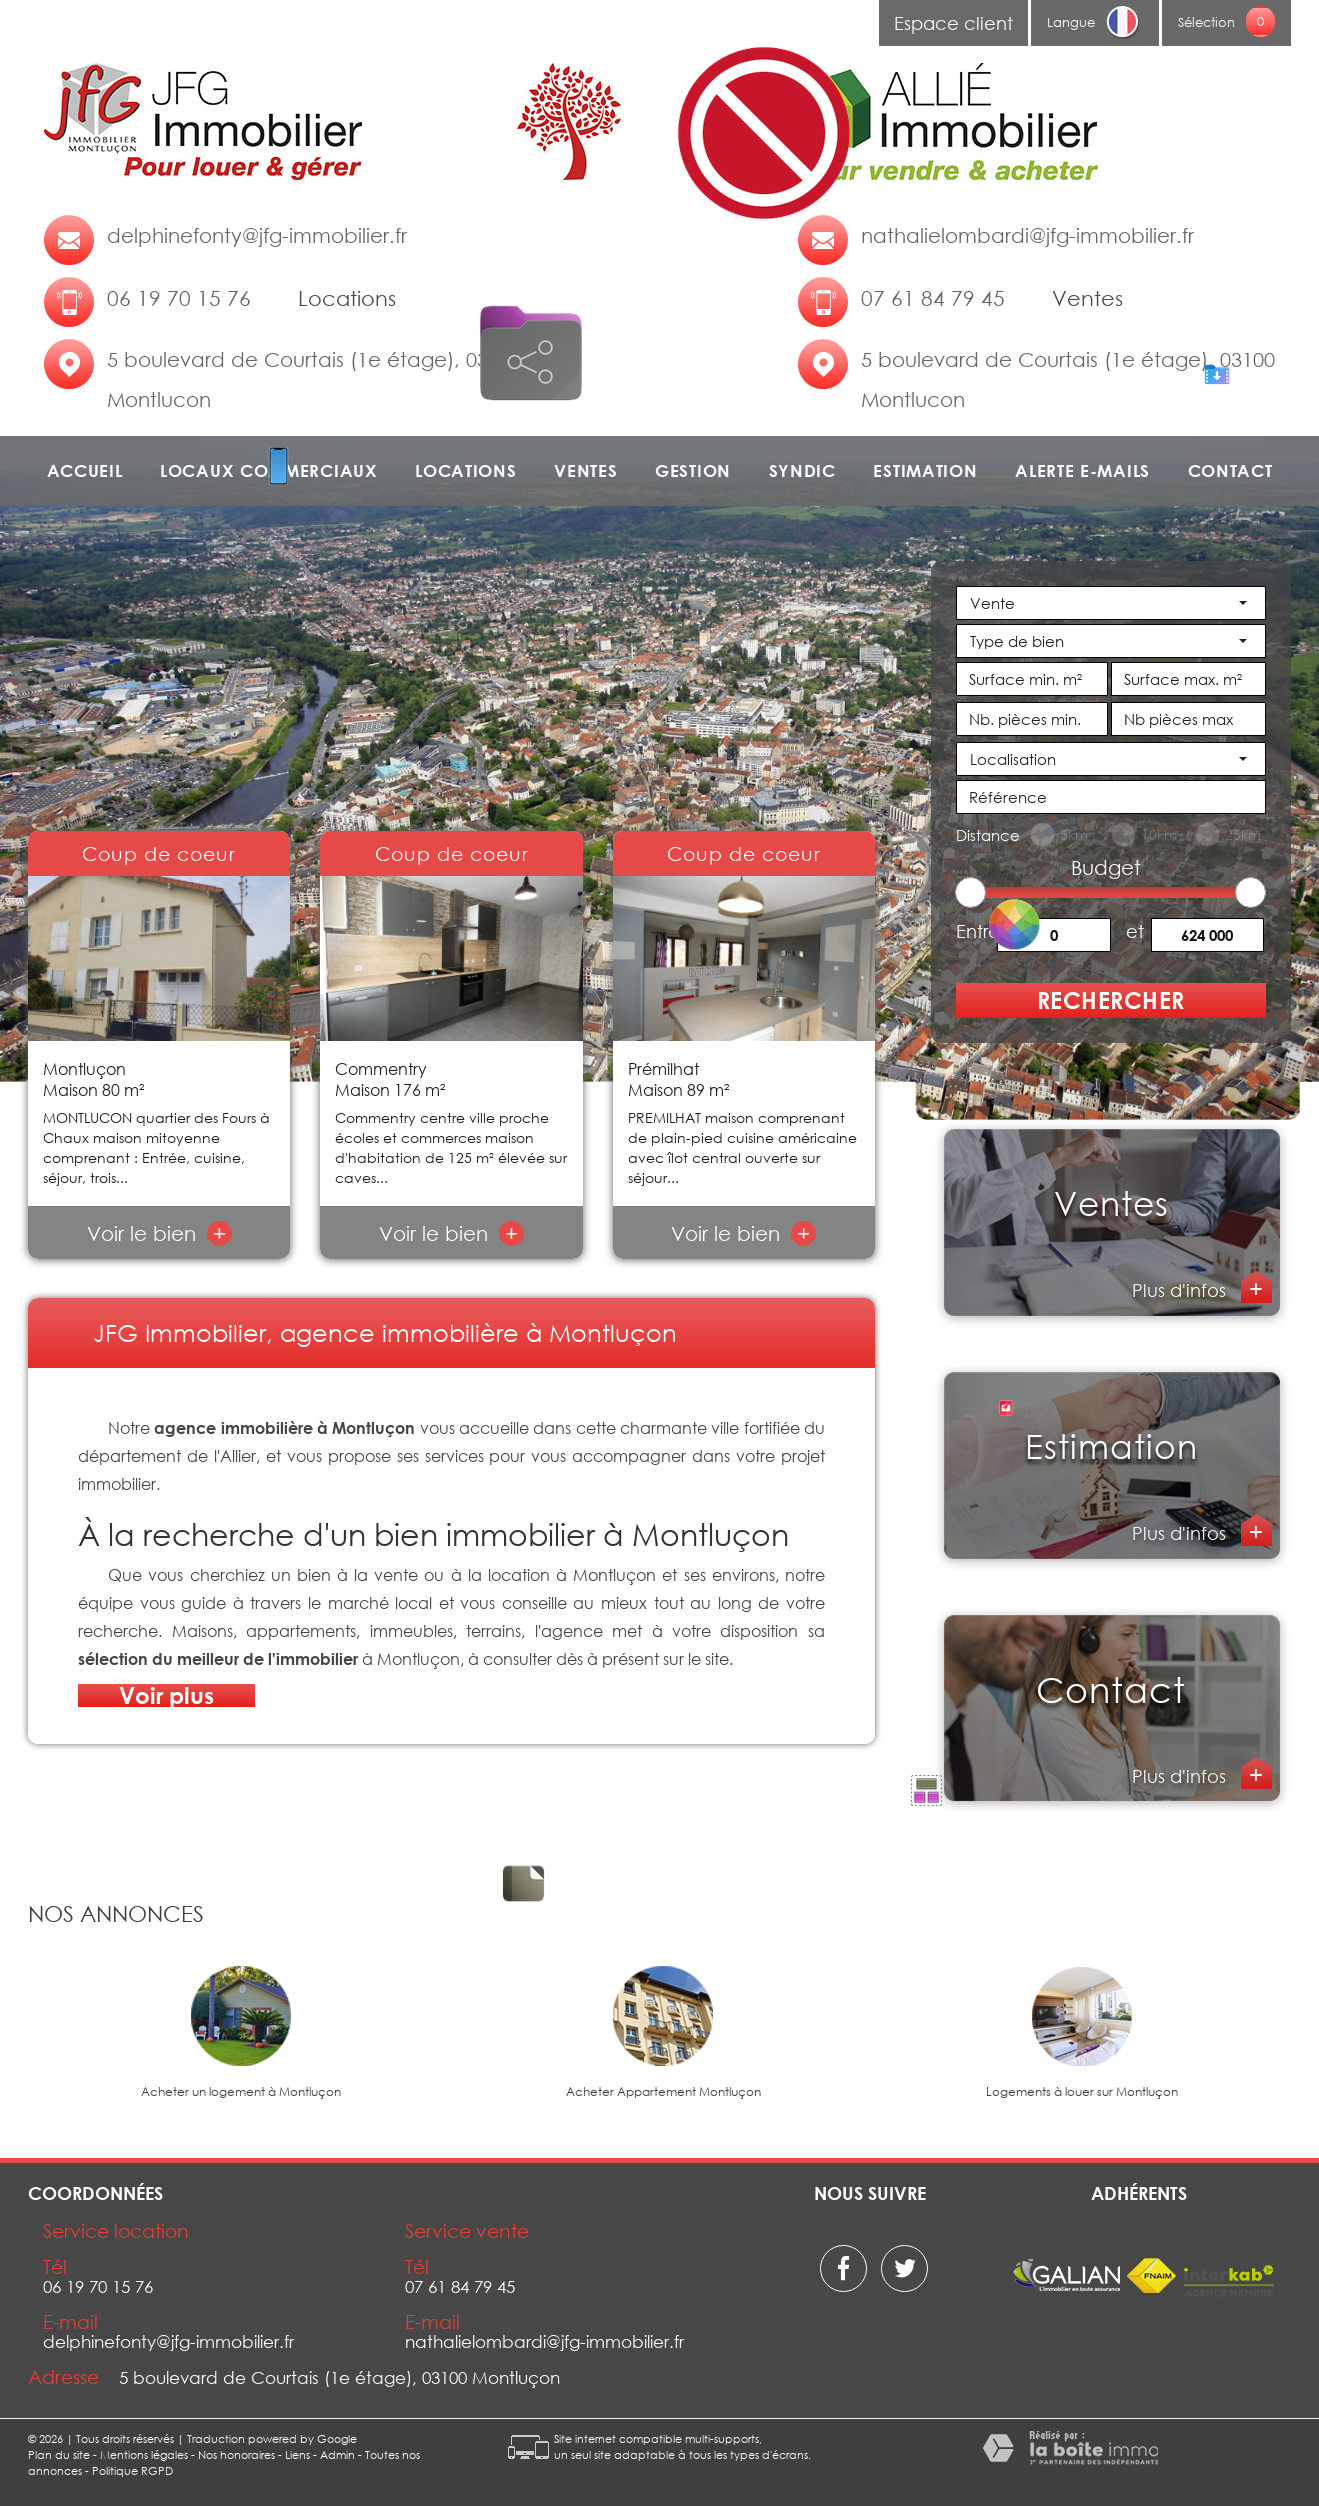 Image resolution: width=1319 pixels, height=2506 pixels. What do you see at coordinates (1217, 375) in the screenshot?
I see `open folder containing downloaded videos` at bounding box center [1217, 375].